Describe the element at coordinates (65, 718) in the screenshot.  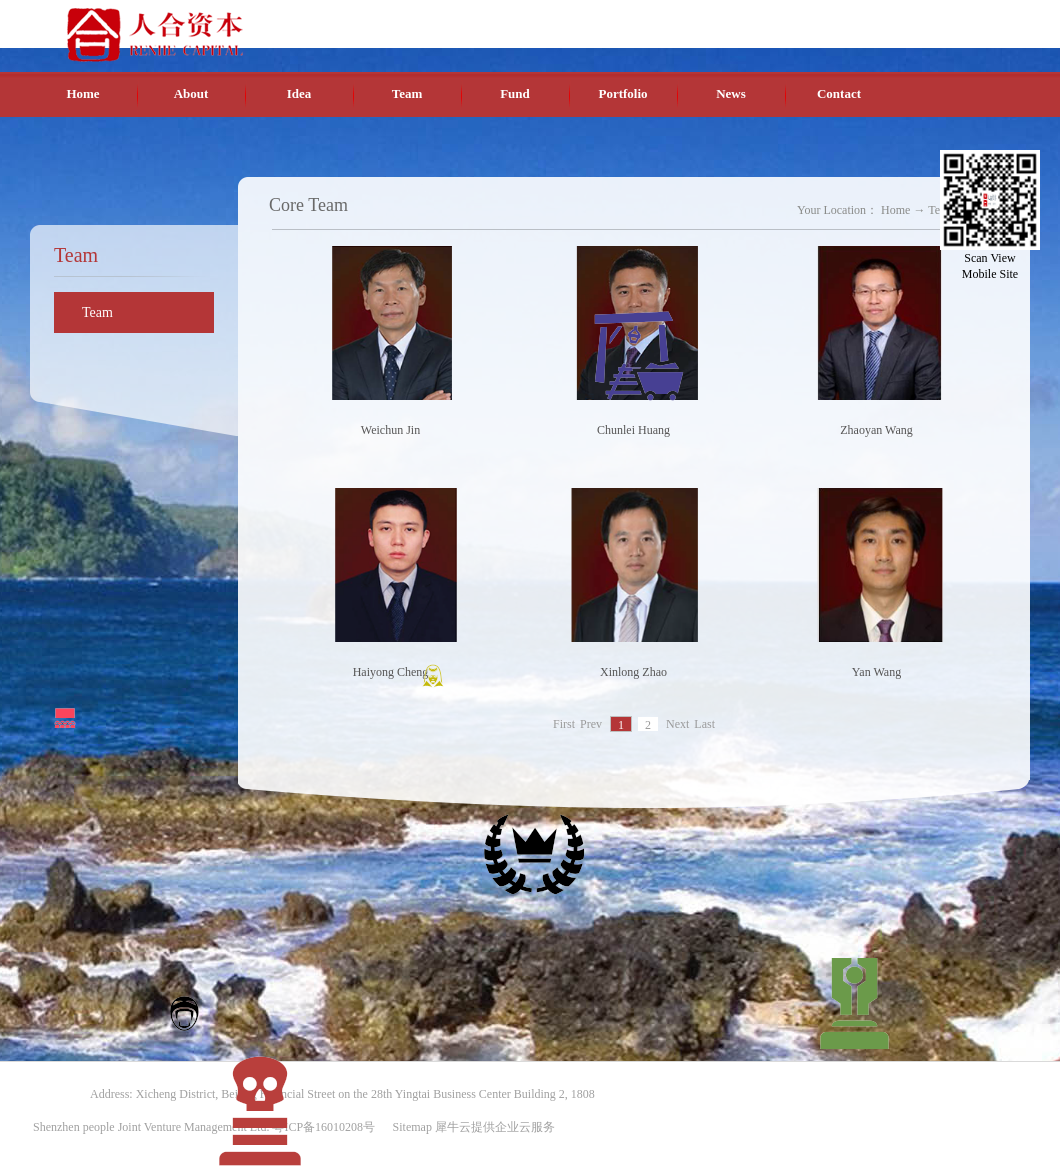
I see `access theater or cinema listings` at that location.